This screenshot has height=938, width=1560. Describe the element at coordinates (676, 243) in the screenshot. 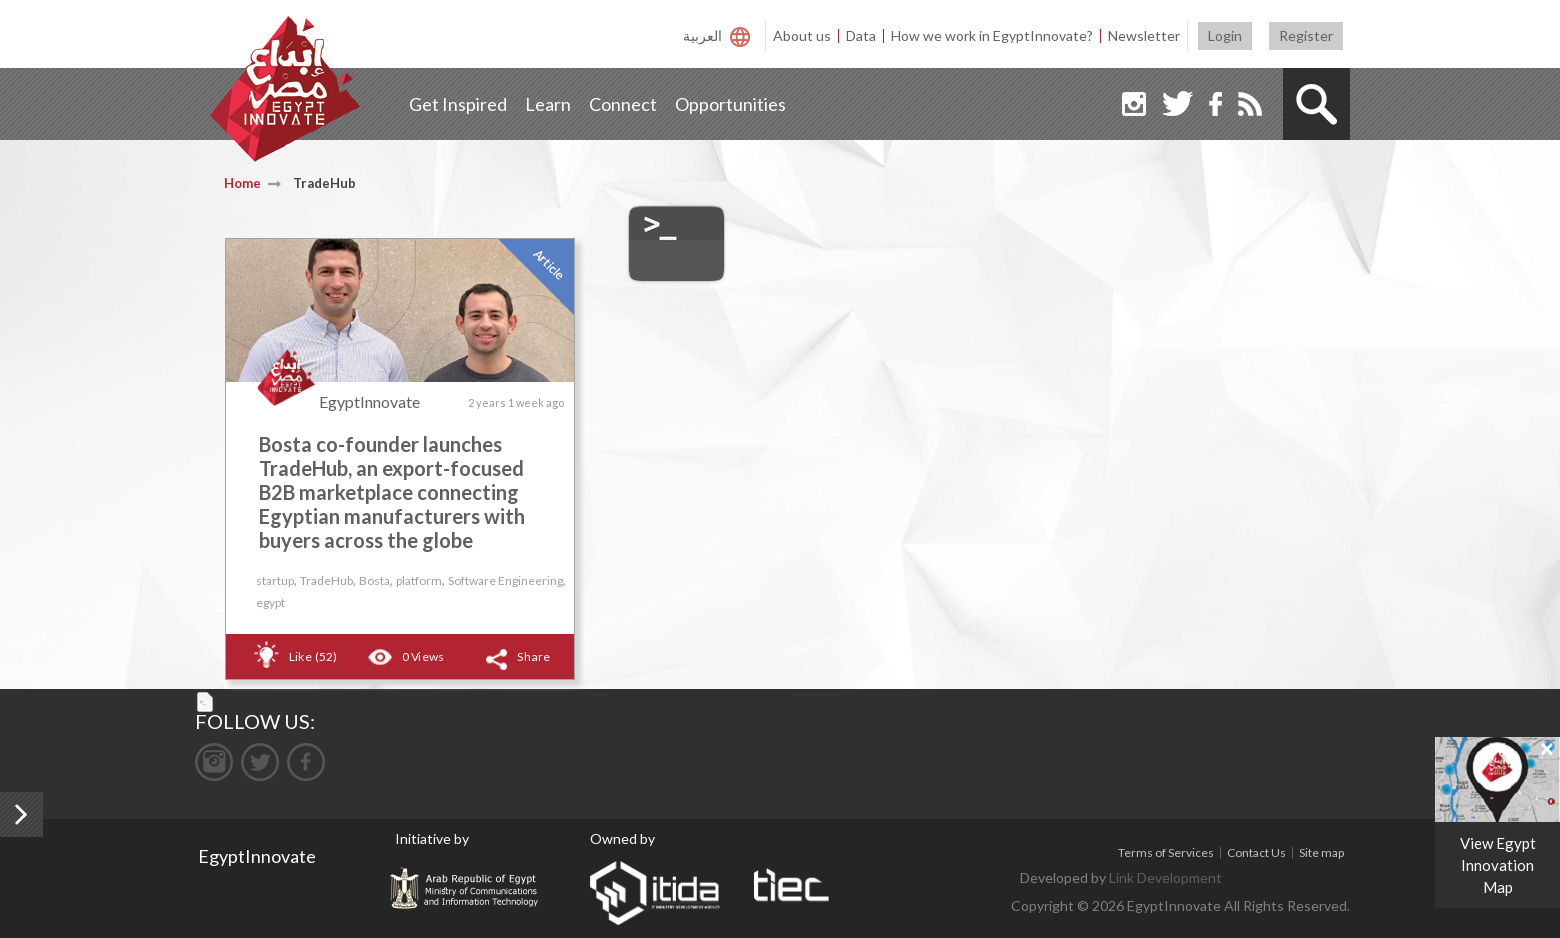

I see `open the terminal application` at that location.